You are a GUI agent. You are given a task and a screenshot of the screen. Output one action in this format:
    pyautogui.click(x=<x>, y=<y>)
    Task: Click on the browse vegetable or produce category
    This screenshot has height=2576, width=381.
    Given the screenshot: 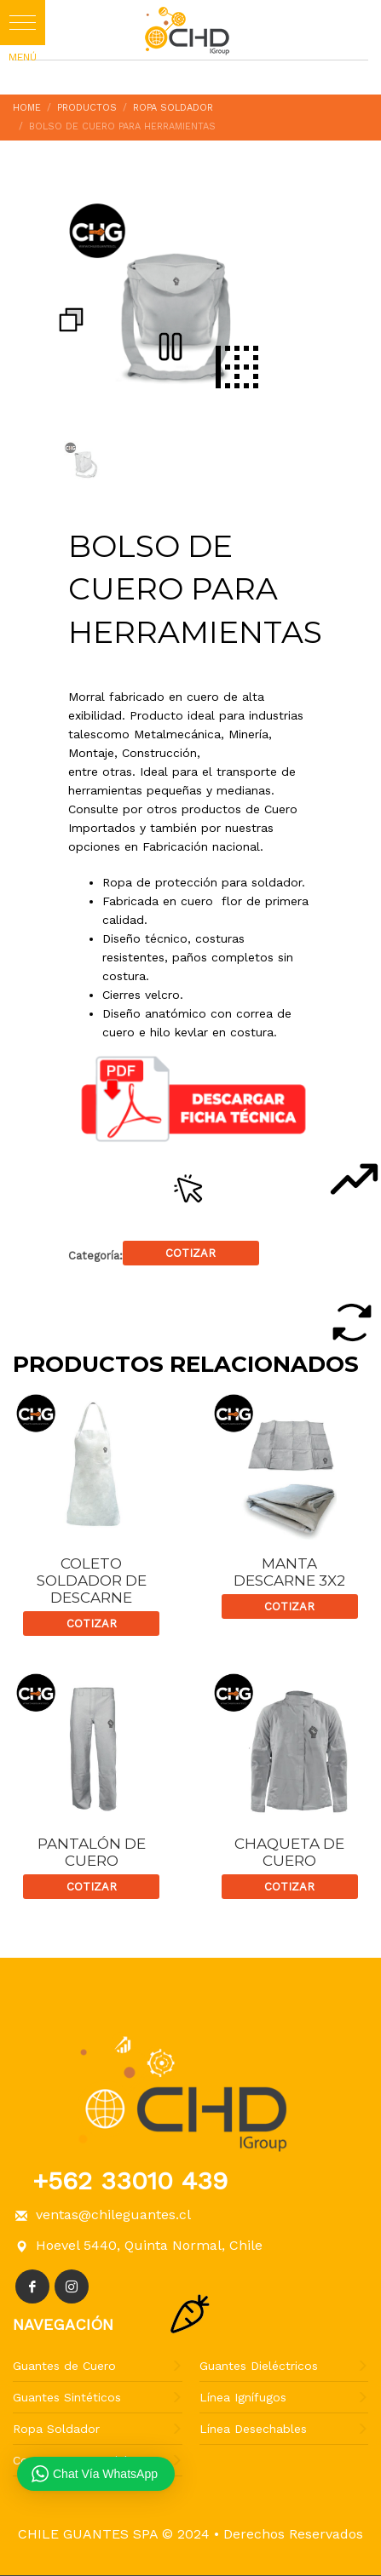 What is the action you would take?
    pyautogui.click(x=189, y=2315)
    